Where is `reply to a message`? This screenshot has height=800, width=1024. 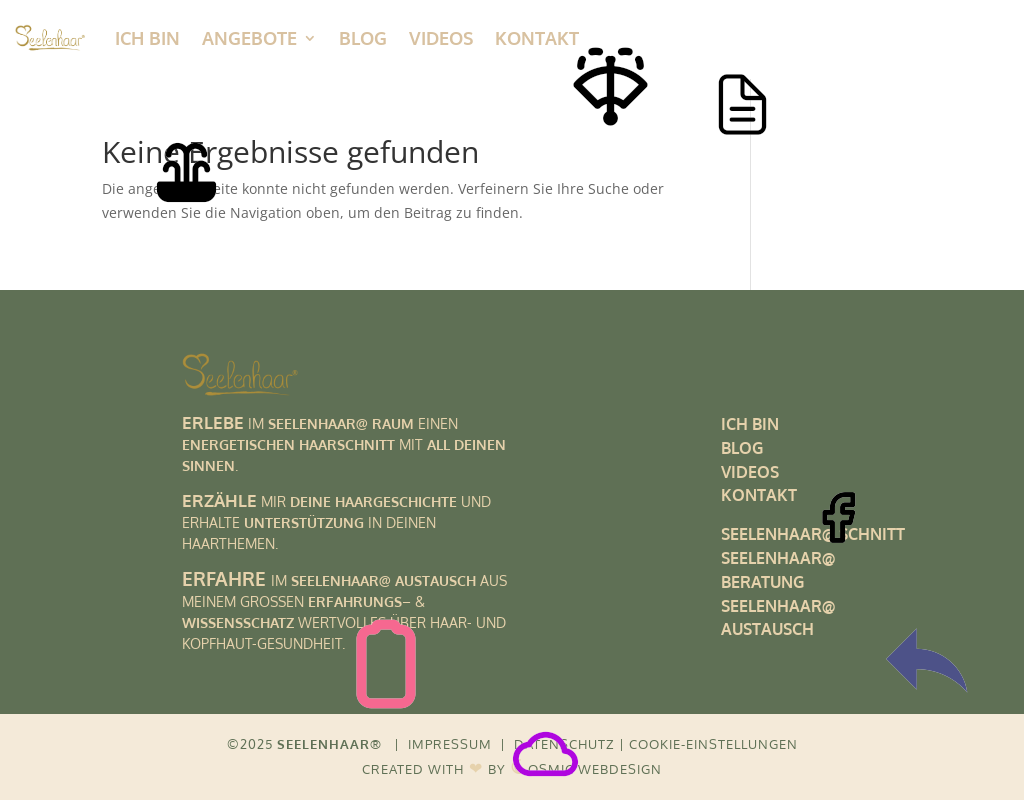 reply to a message is located at coordinates (927, 659).